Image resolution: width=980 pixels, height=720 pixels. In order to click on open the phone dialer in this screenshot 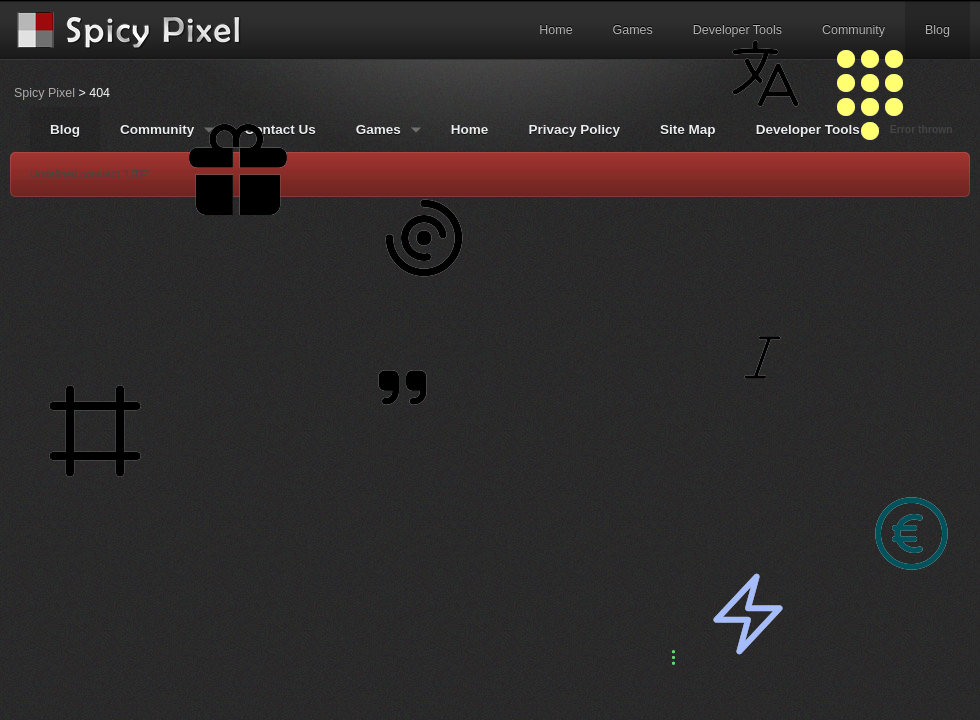, I will do `click(870, 95)`.